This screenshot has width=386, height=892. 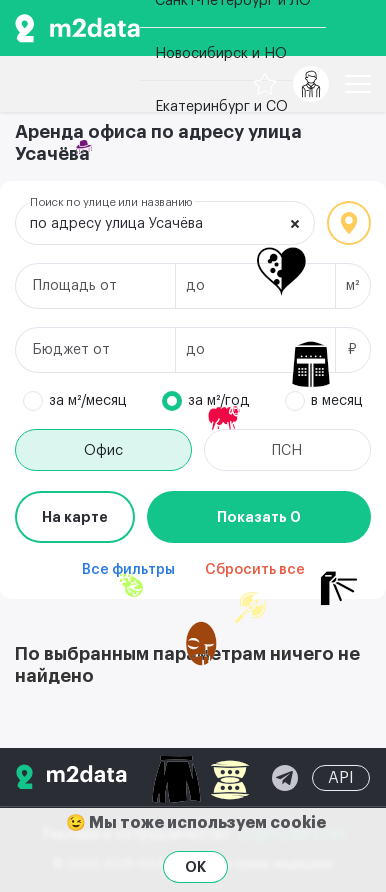 What do you see at coordinates (230, 780) in the screenshot?
I see `abstract hourglass or time-based game mechanic` at bounding box center [230, 780].